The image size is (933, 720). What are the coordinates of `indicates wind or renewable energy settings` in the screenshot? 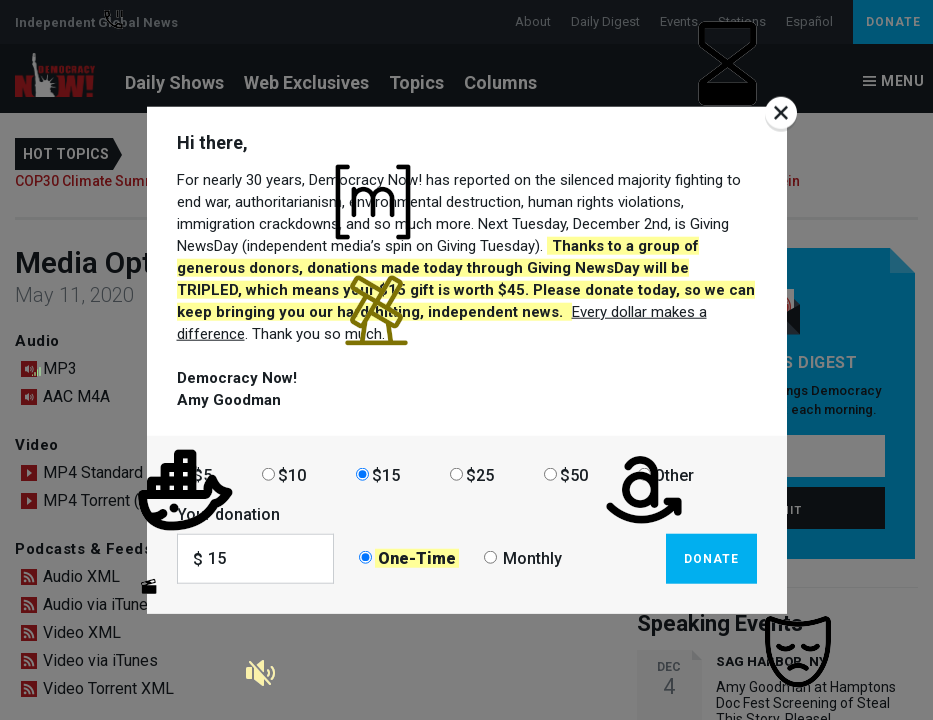 It's located at (376, 311).